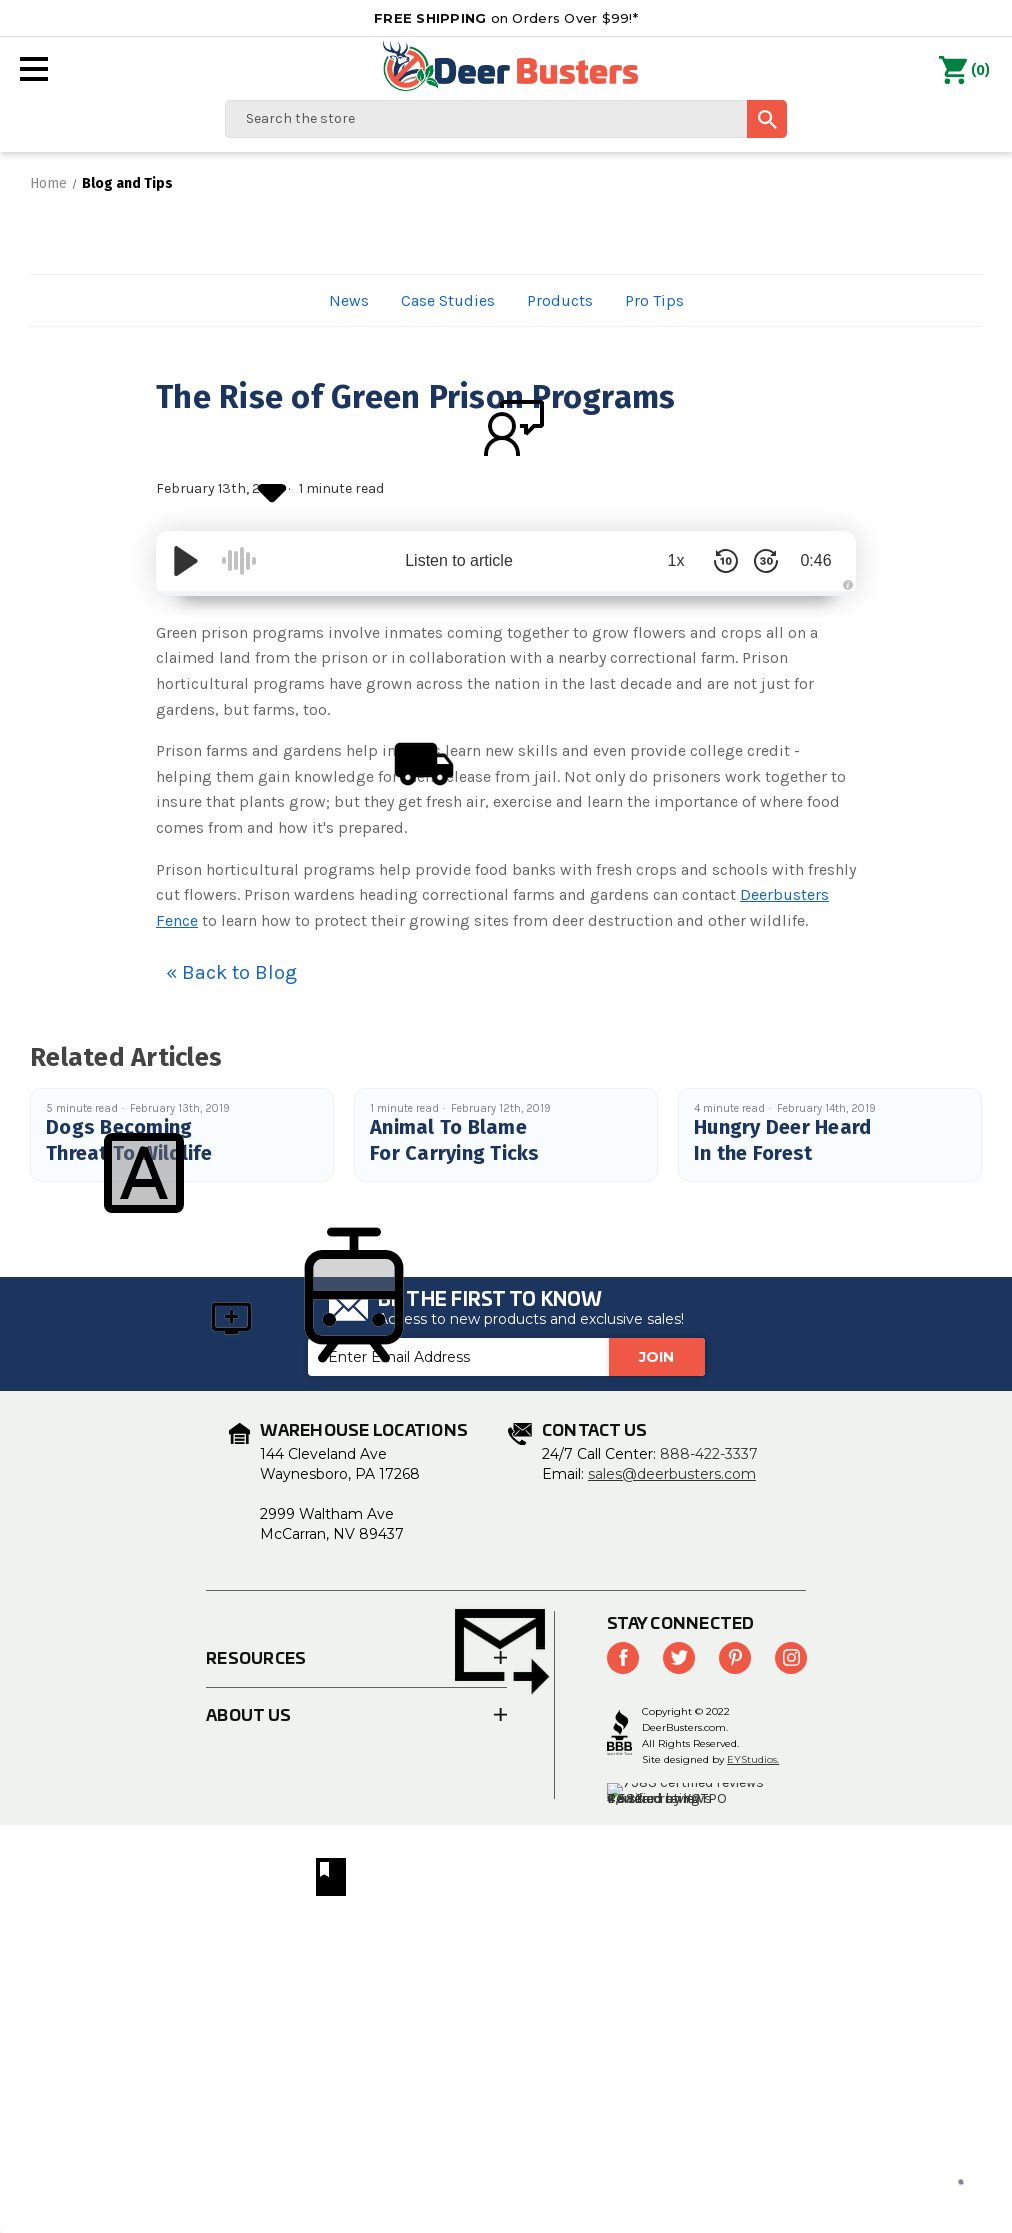 Image resolution: width=1012 pixels, height=2233 pixels. What do you see at coordinates (500, 1645) in the screenshot?
I see `forward an email to another recipient` at bounding box center [500, 1645].